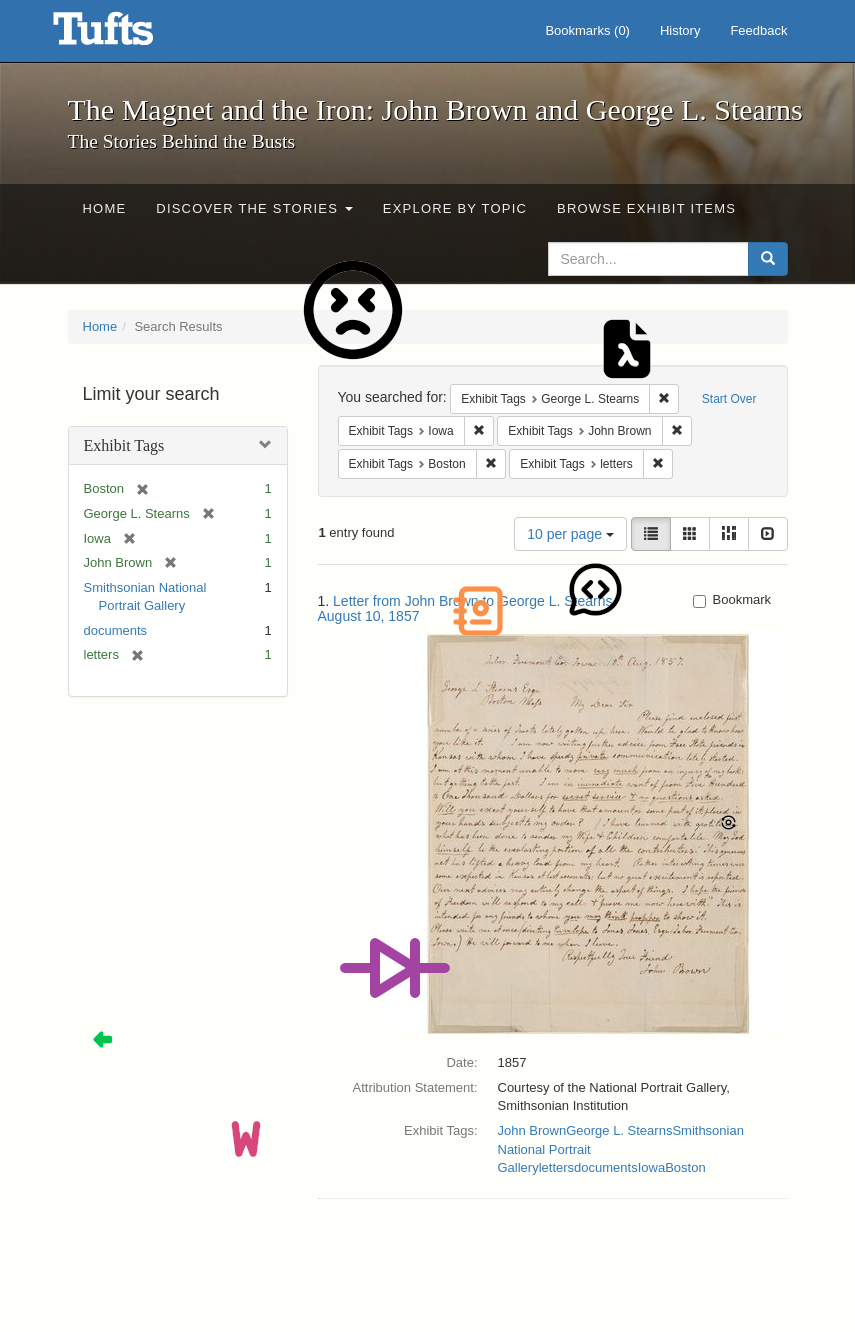 Image resolution: width=855 pixels, height=1332 pixels. I want to click on express dissatisfaction or negative feedback, so click(353, 310).